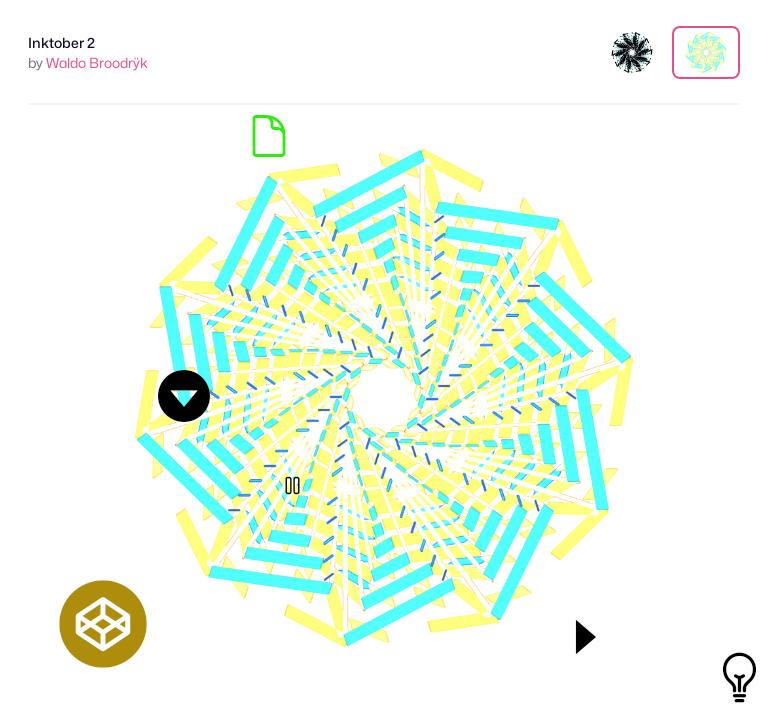  Describe the element at coordinates (184, 396) in the screenshot. I see `expand dropdown menu or content` at that location.